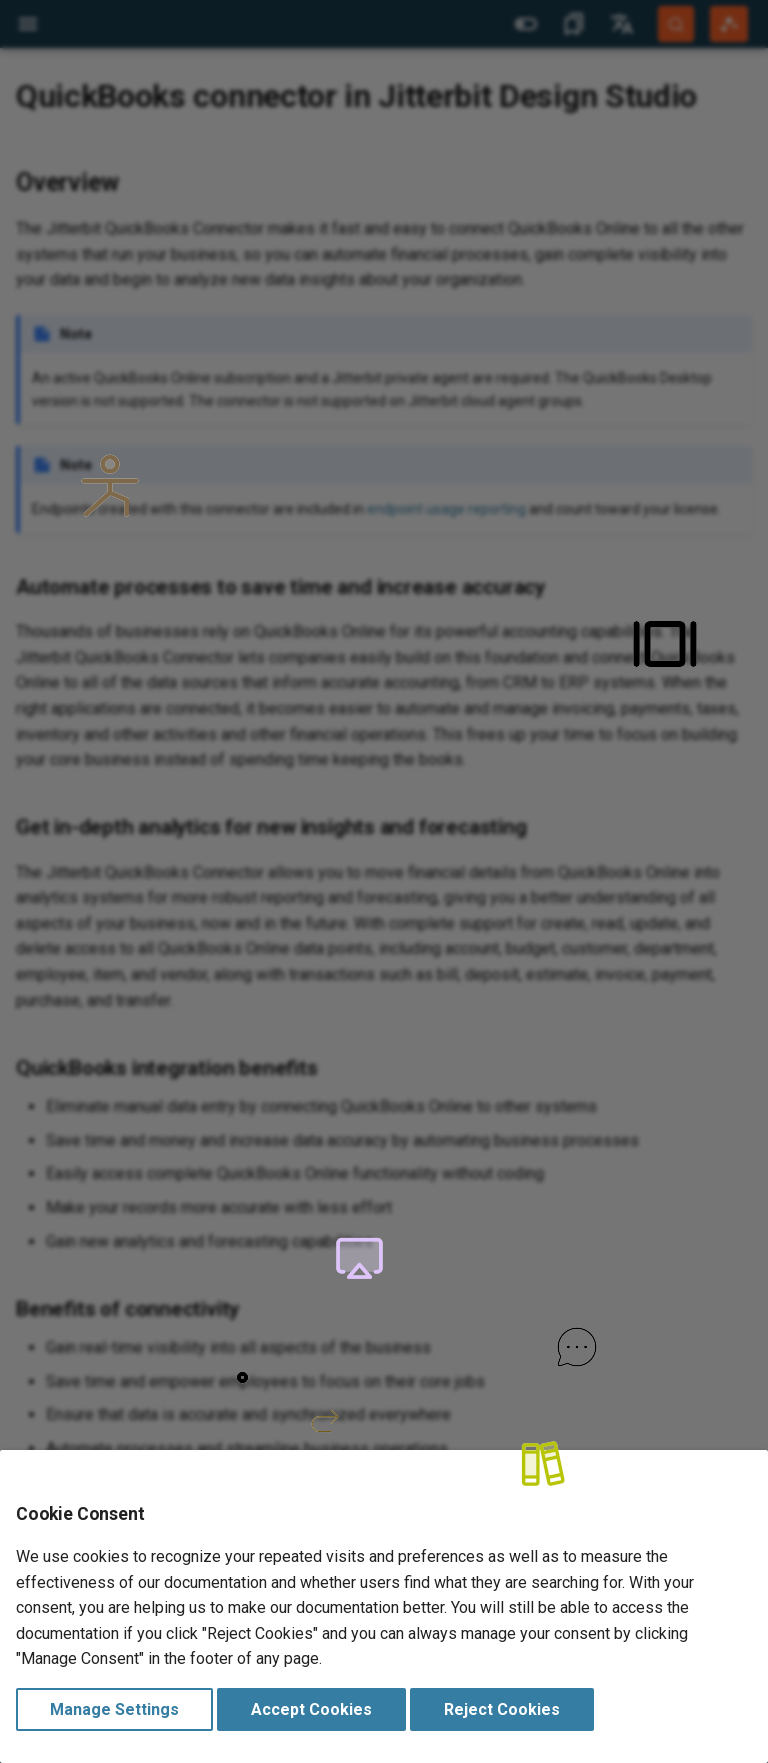 The image size is (768, 1763). I want to click on redo or repeat last action, so click(325, 1422).